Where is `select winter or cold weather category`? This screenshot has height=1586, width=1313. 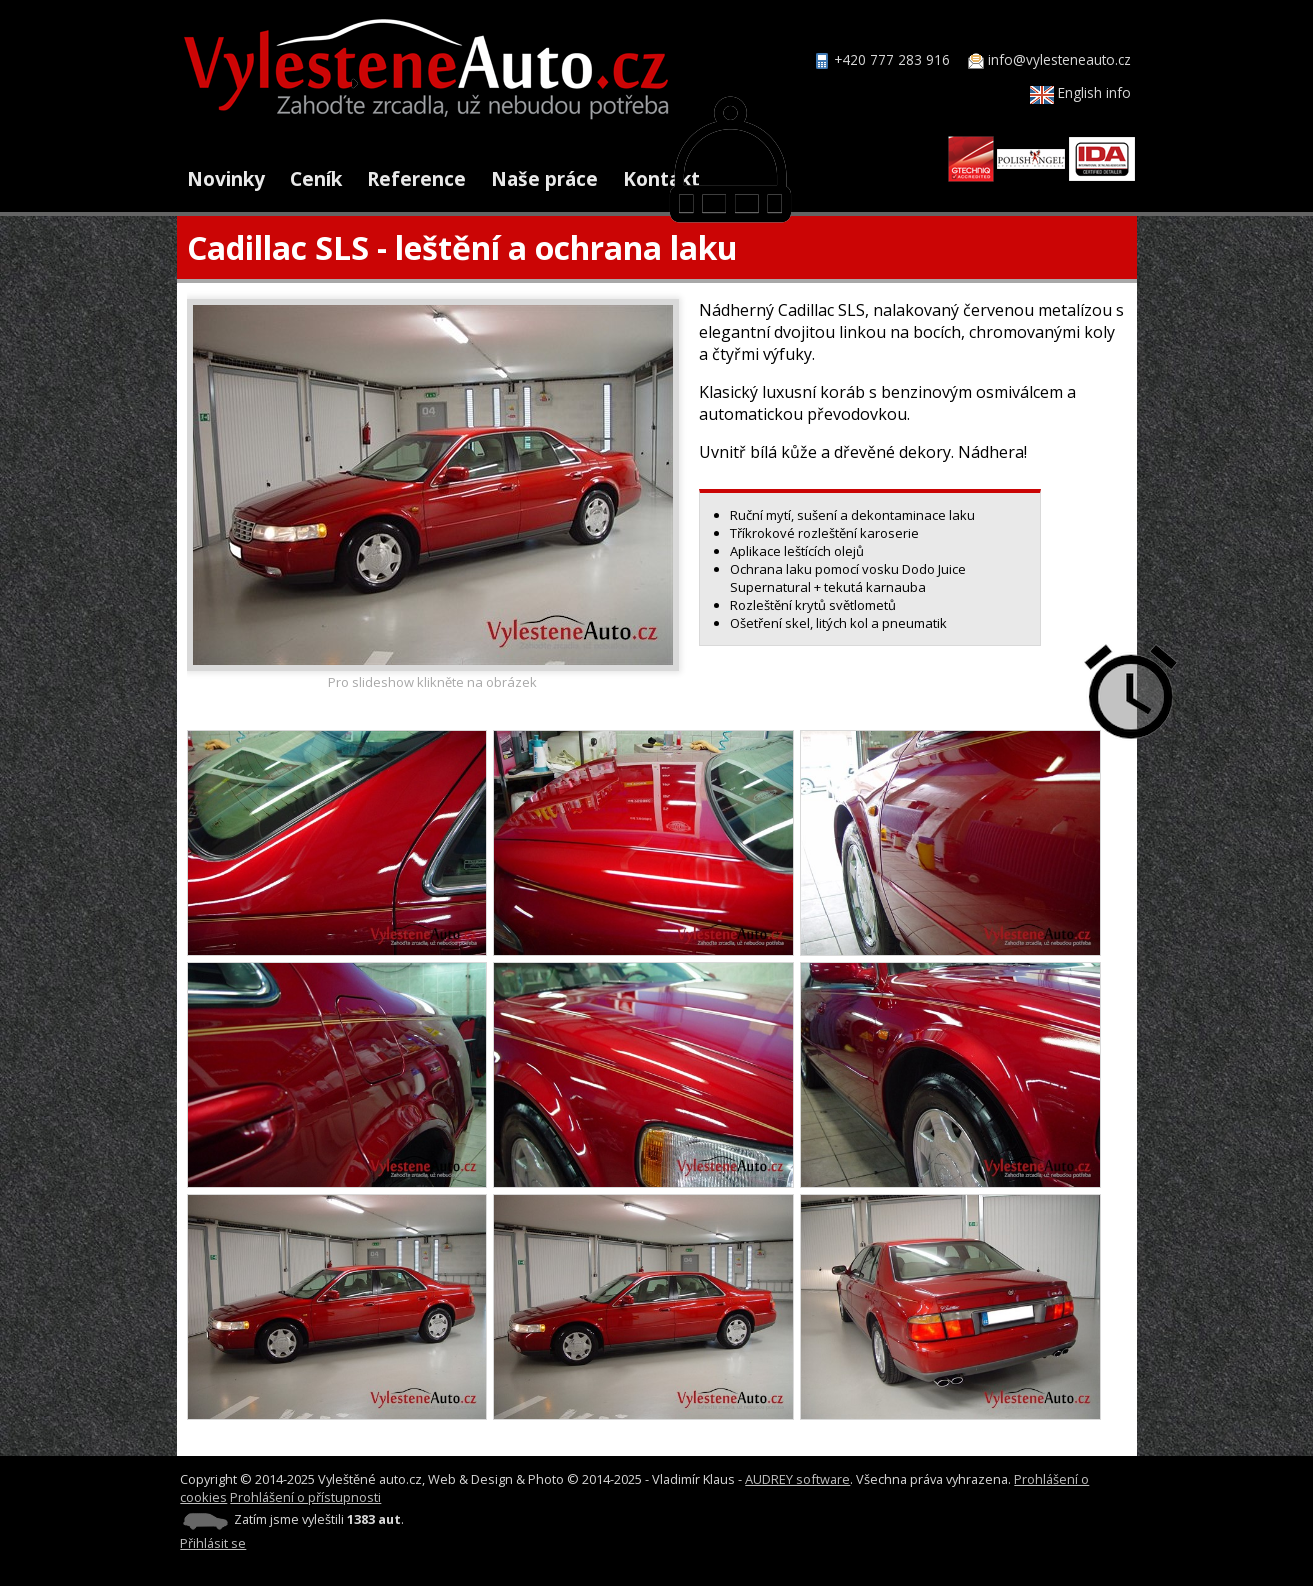 select winter or cold weather category is located at coordinates (730, 166).